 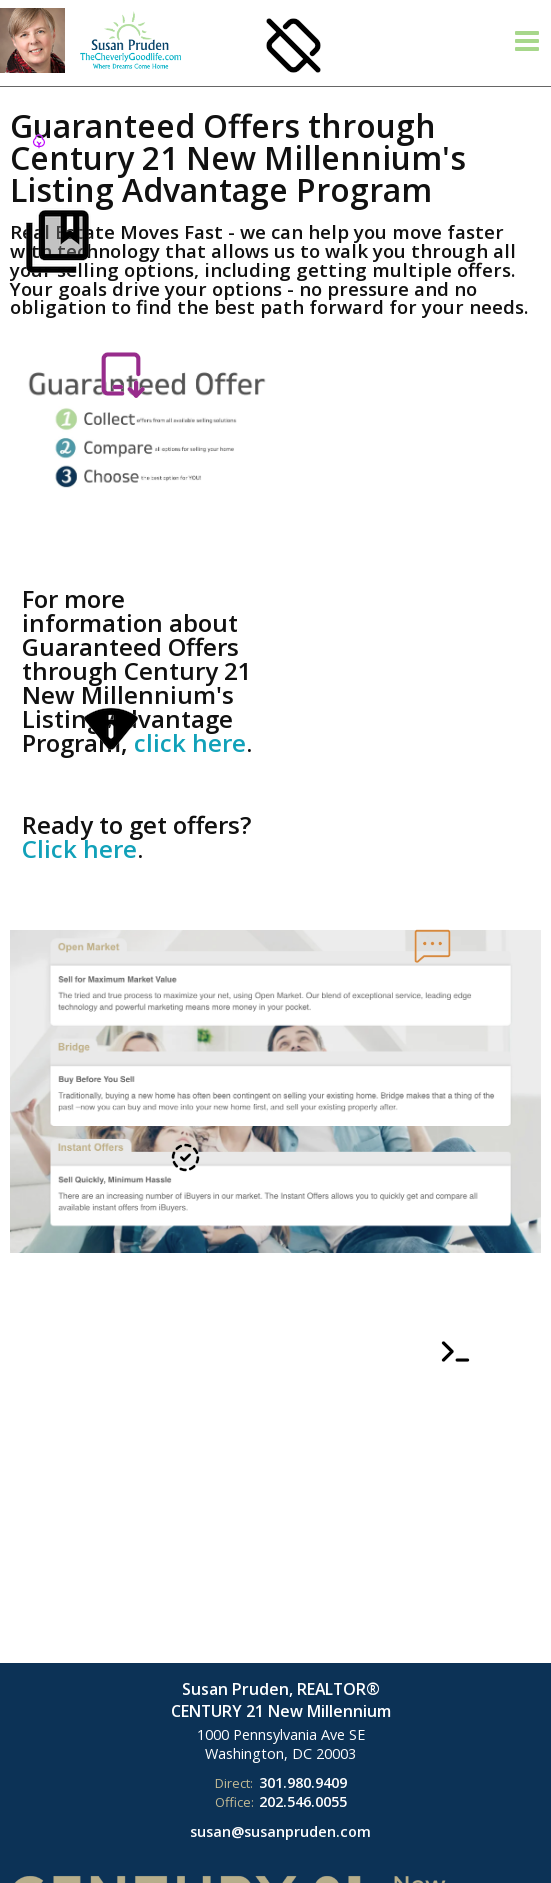 What do you see at coordinates (455, 1351) in the screenshot?
I see `open command line or terminal` at bounding box center [455, 1351].